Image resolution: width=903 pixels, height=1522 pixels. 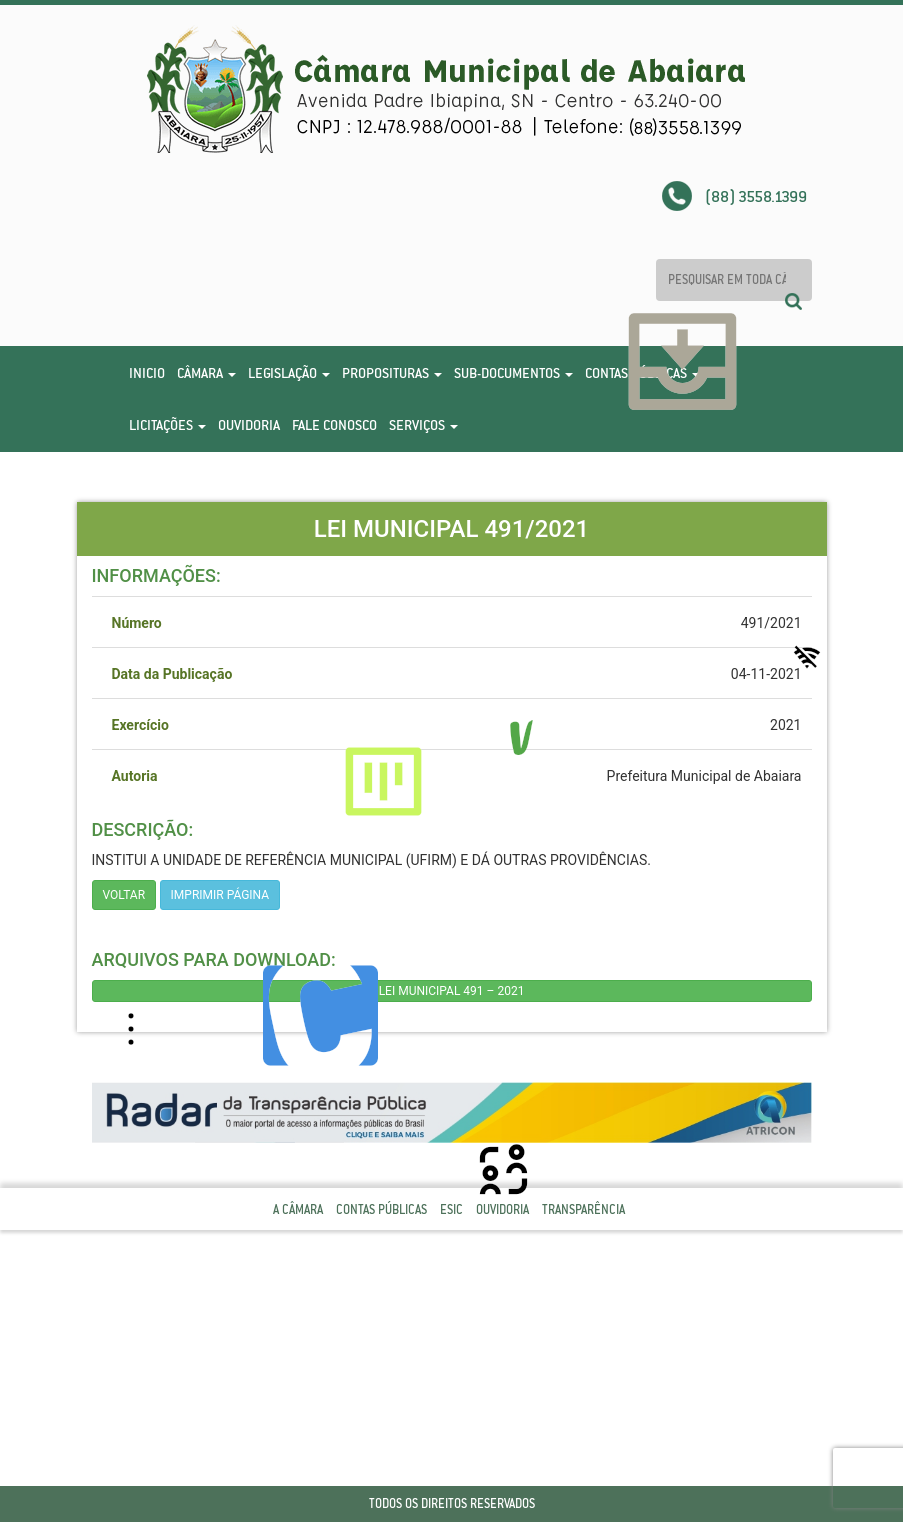 What do you see at coordinates (131, 1029) in the screenshot?
I see `open more options menu` at bounding box center [131, 1029].